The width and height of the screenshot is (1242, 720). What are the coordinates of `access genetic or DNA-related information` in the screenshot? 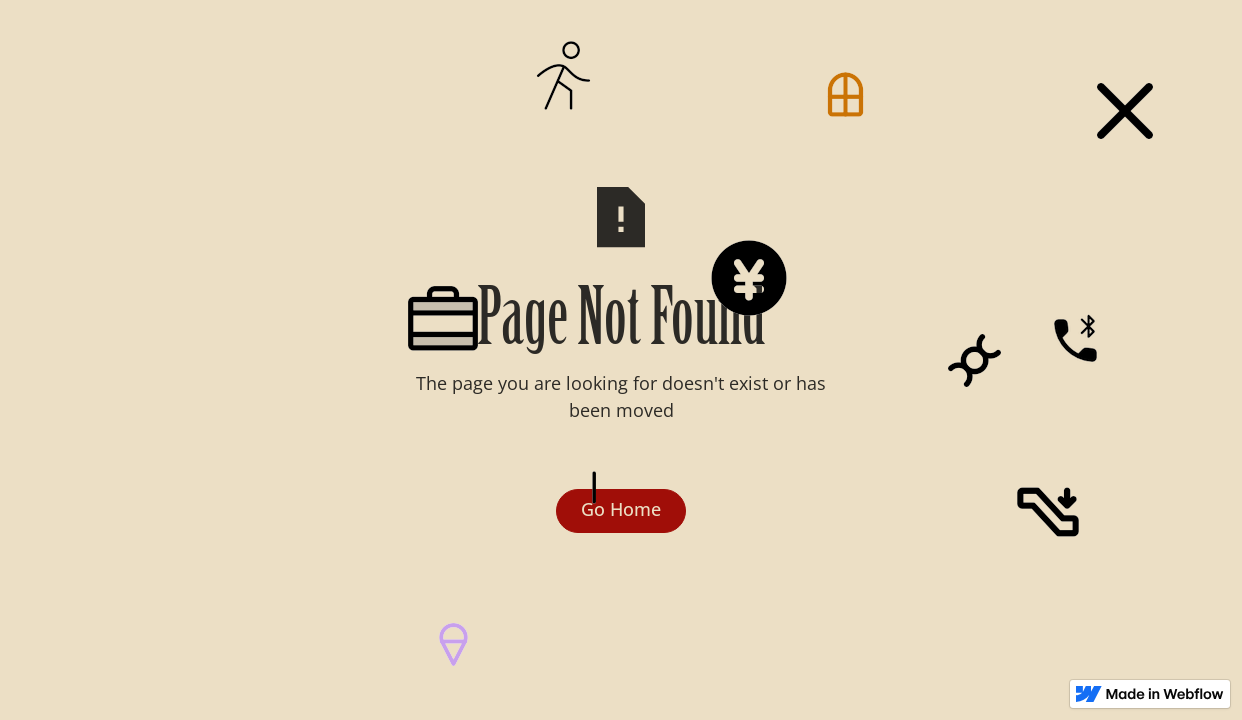 It's located at (974, 360).